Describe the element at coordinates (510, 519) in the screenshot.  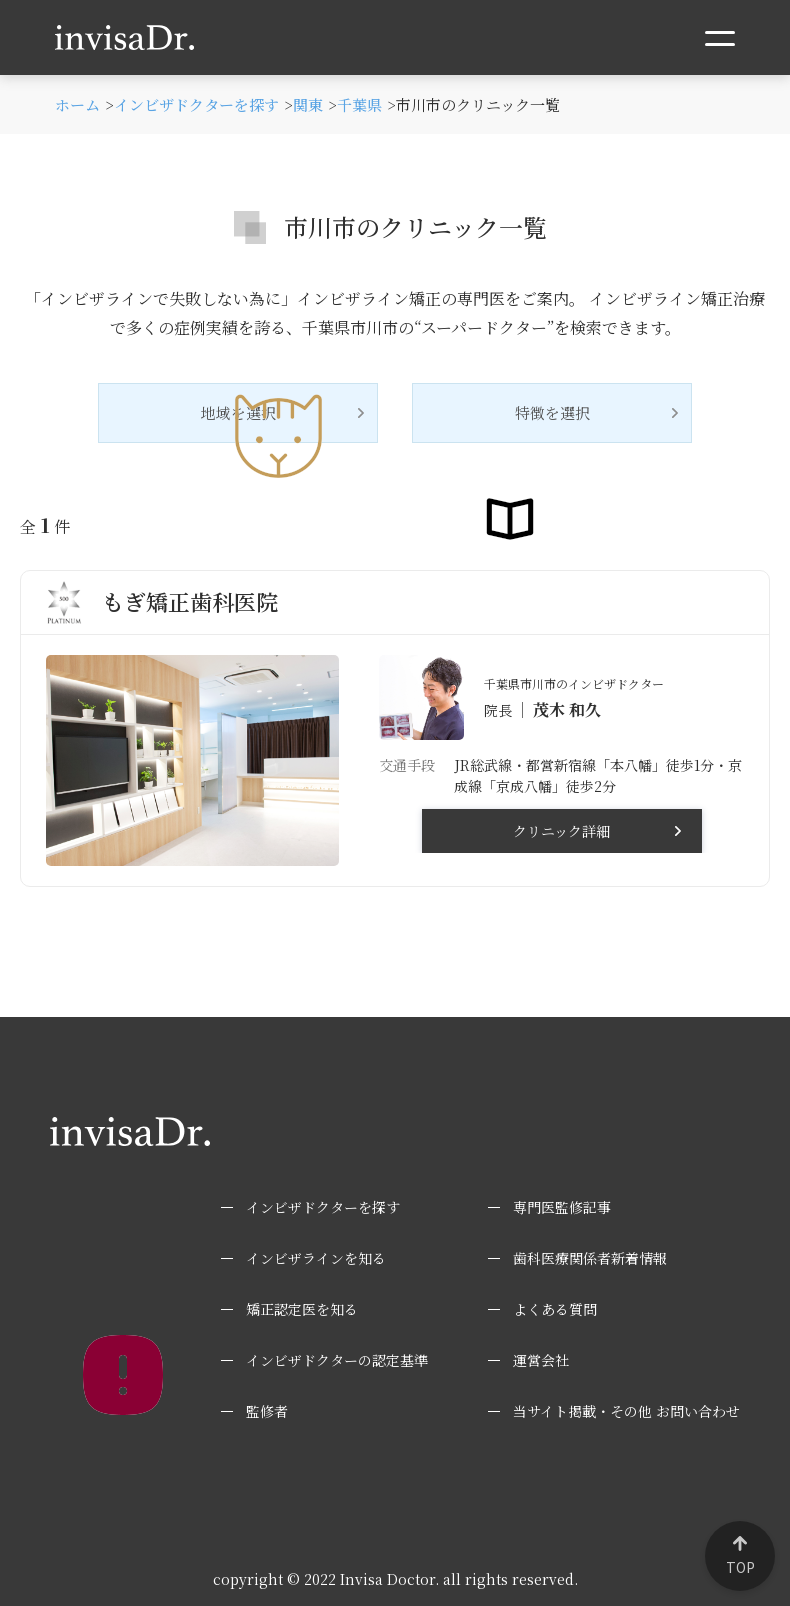
I see `open reading mode or e-book reader` at that location.